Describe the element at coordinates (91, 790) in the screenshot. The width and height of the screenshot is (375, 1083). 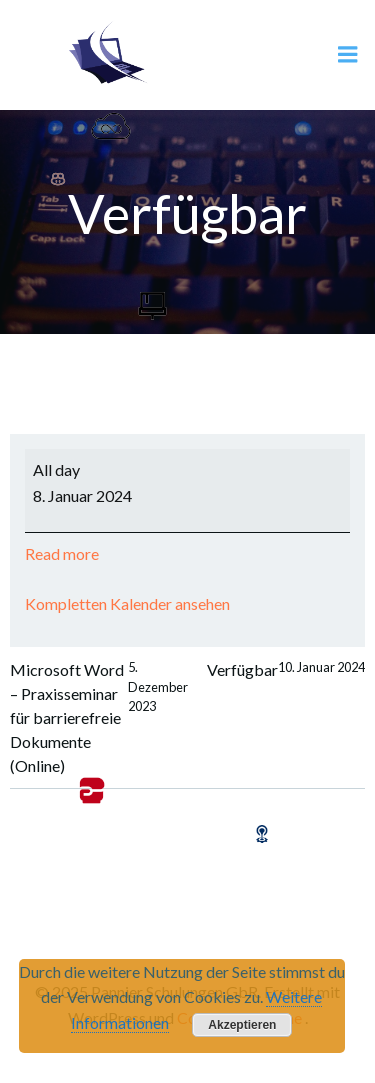
I see `access boxing or combat sports content` at that location.